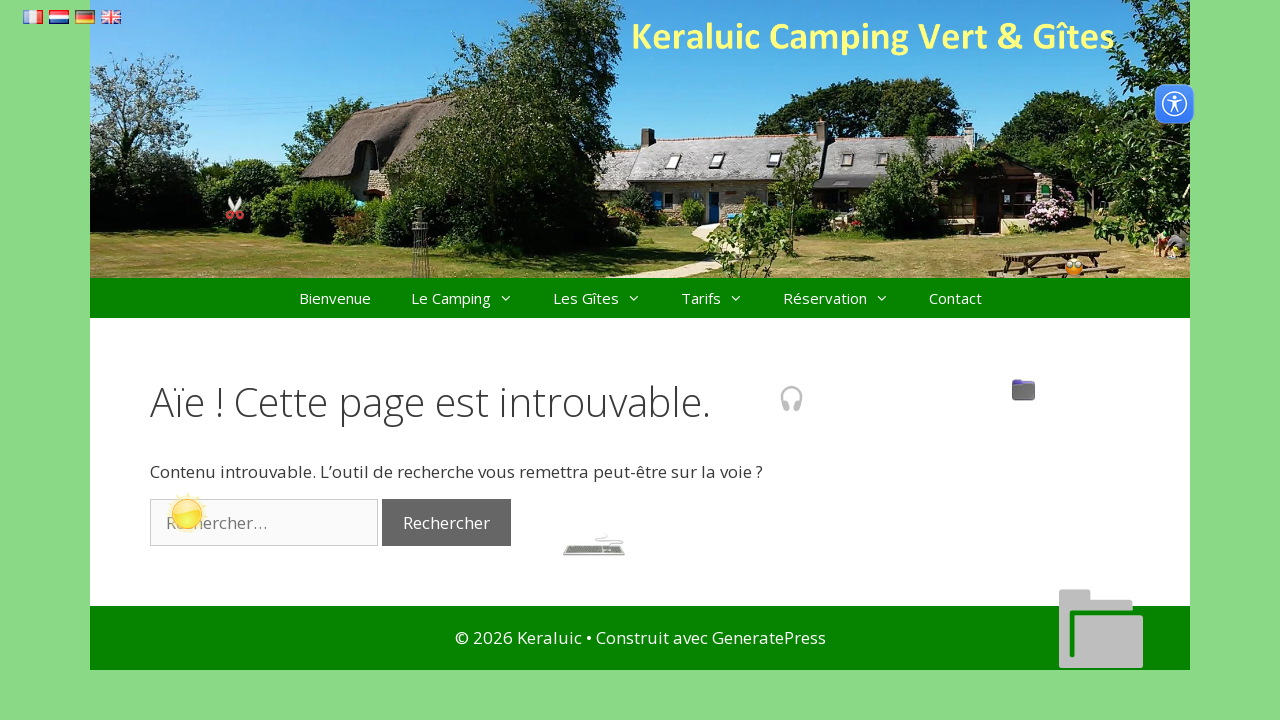  Describe the element at coordinates (791, 398) in the screenshot. I see `switch audio output to headphones` at that location.